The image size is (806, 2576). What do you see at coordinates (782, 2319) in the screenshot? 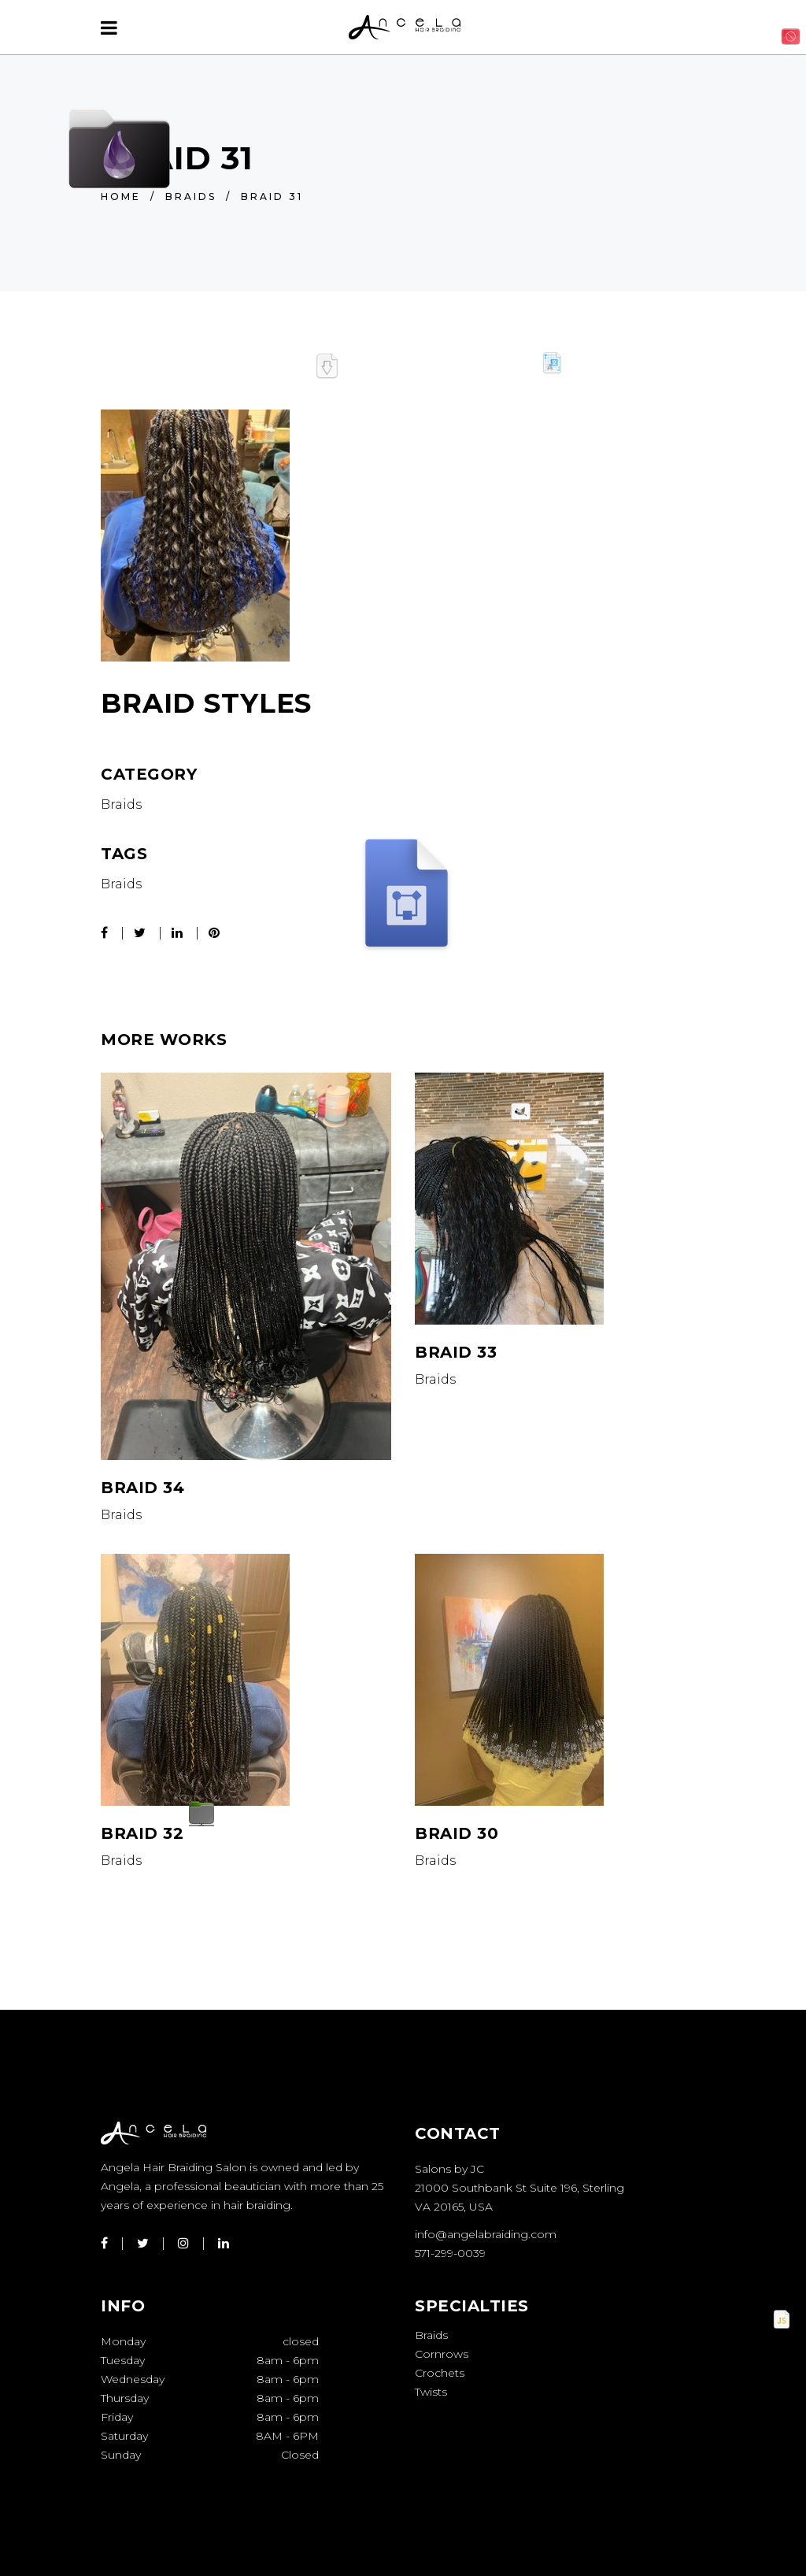
I see `a javascript file in the file system` at bounding box center [782, 2319].